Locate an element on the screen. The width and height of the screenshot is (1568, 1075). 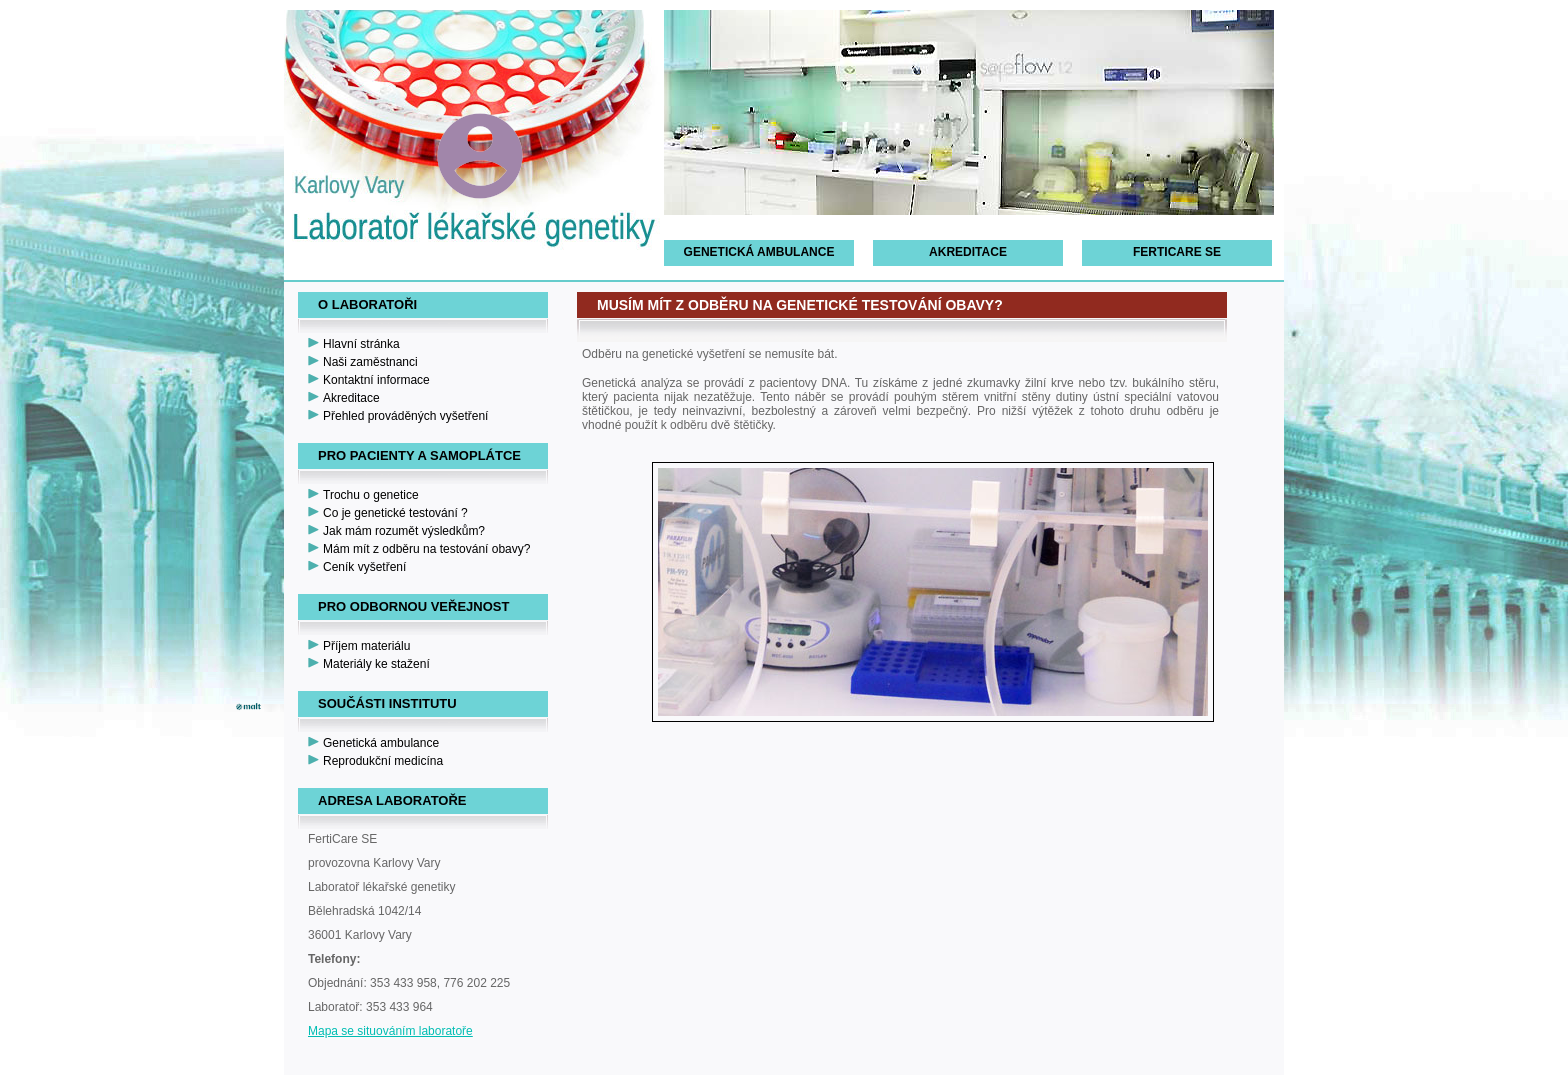
access your account or profile settings is located at coordinates (480, 156).